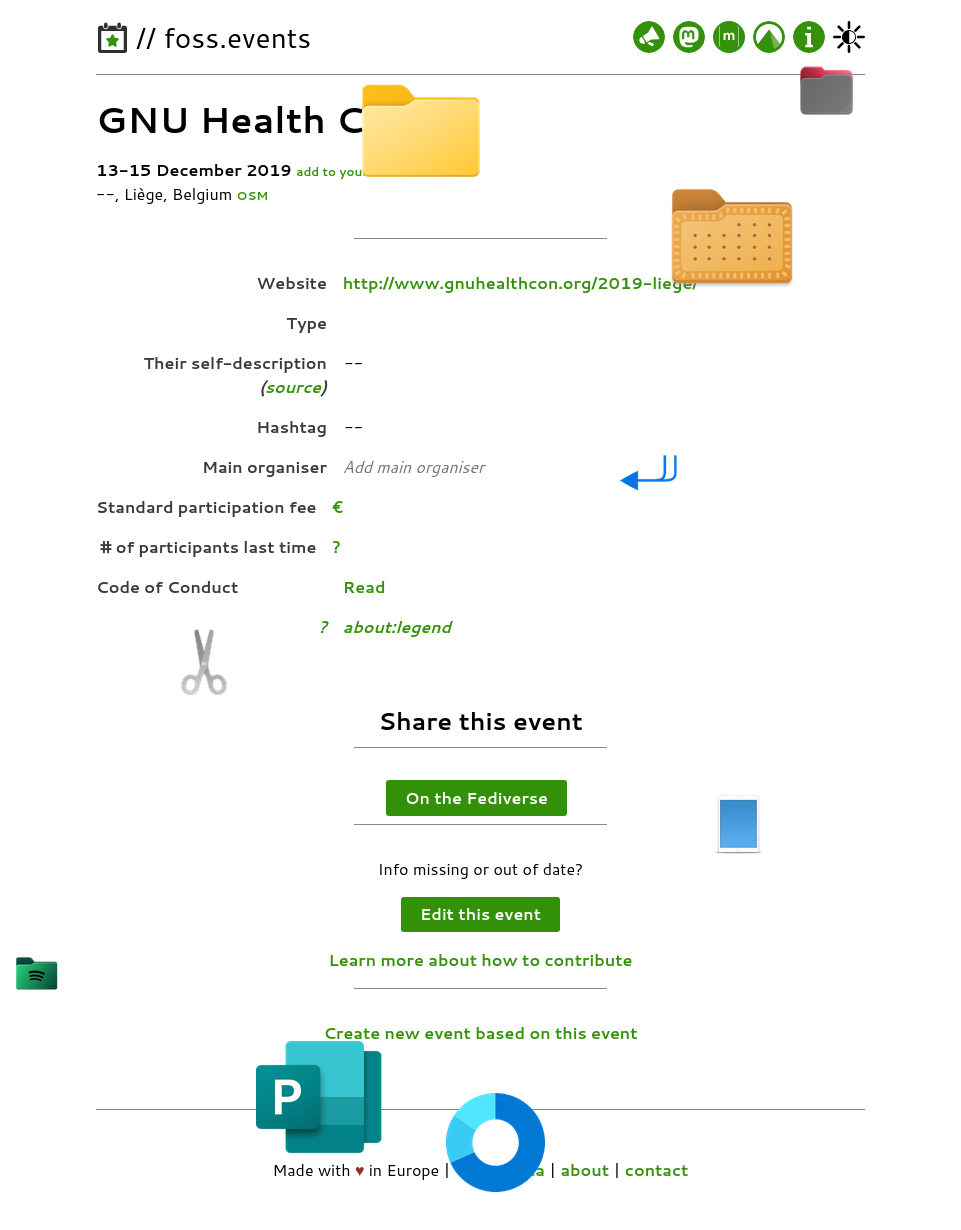  I want to click on open folder to view contents, so click(826, 90).